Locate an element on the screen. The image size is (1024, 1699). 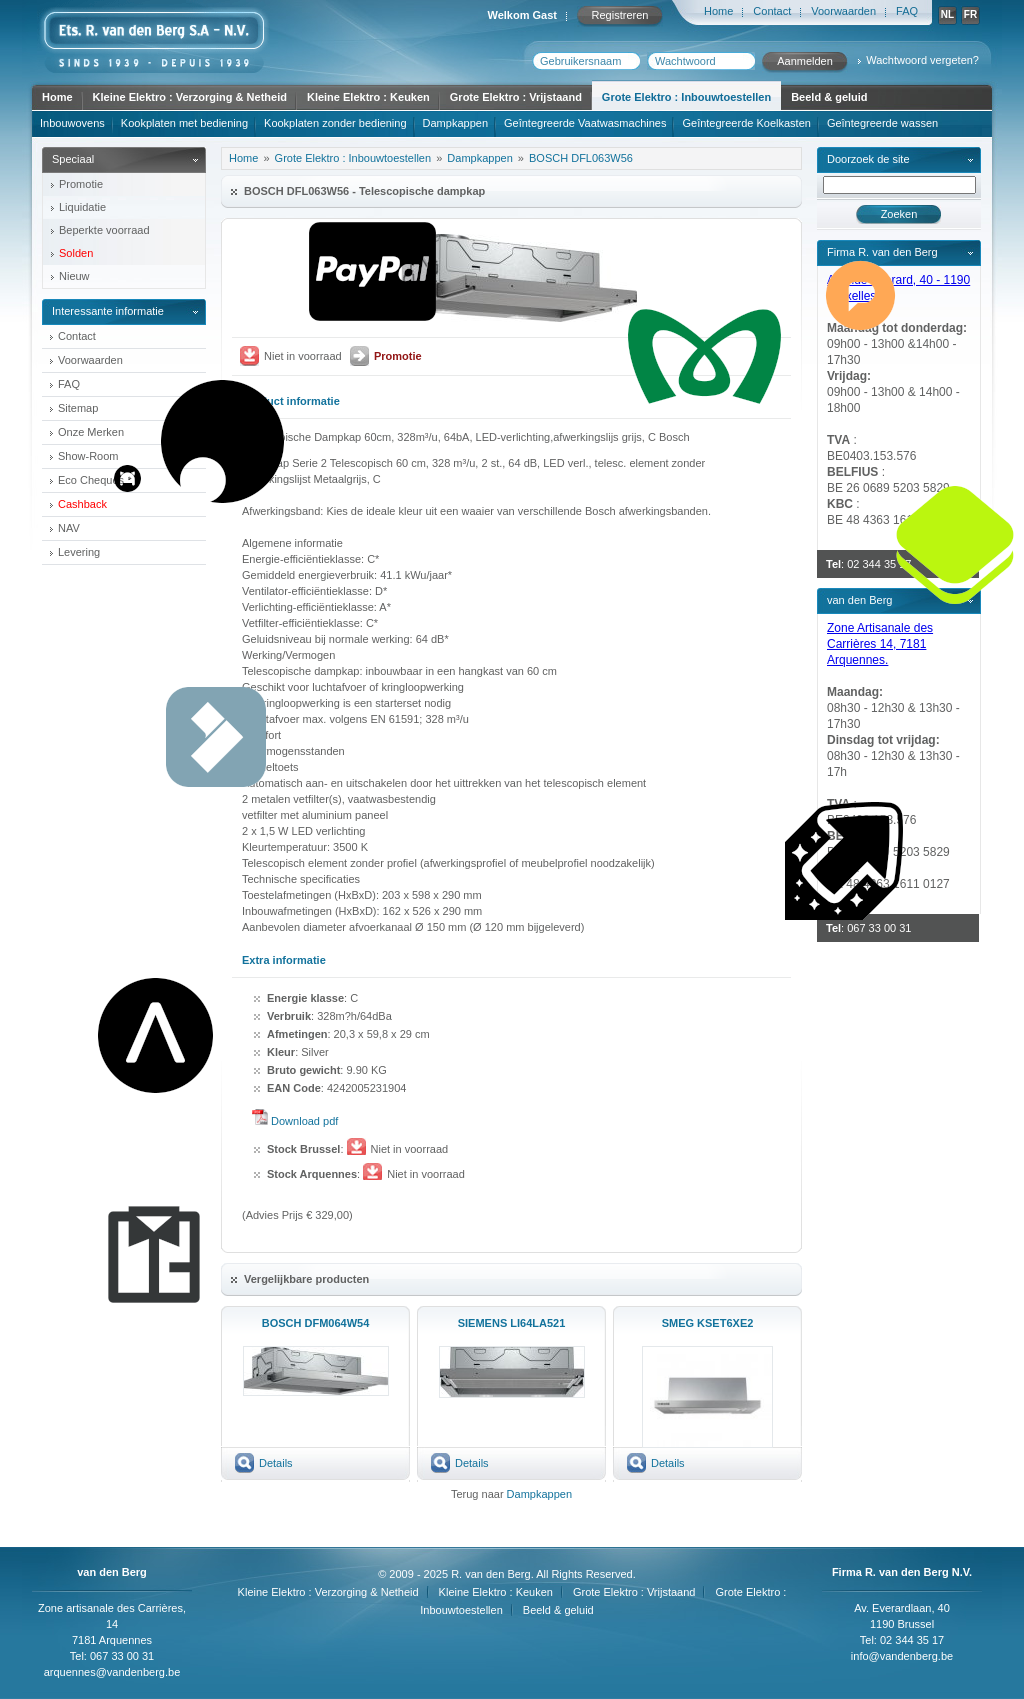
shadow cloud gaming service logo is located at coordinates (222, 441).